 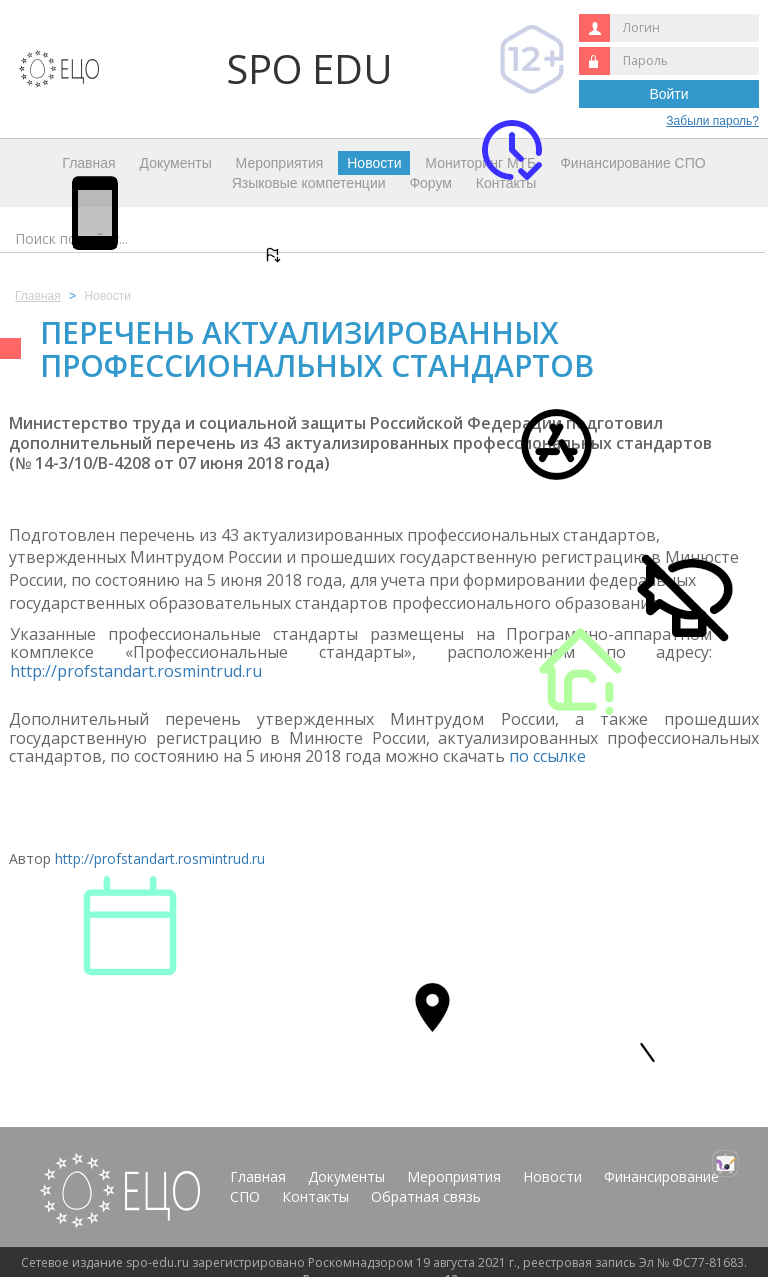 I want to click on home alert or warning notification, so click(x=580, y=669).